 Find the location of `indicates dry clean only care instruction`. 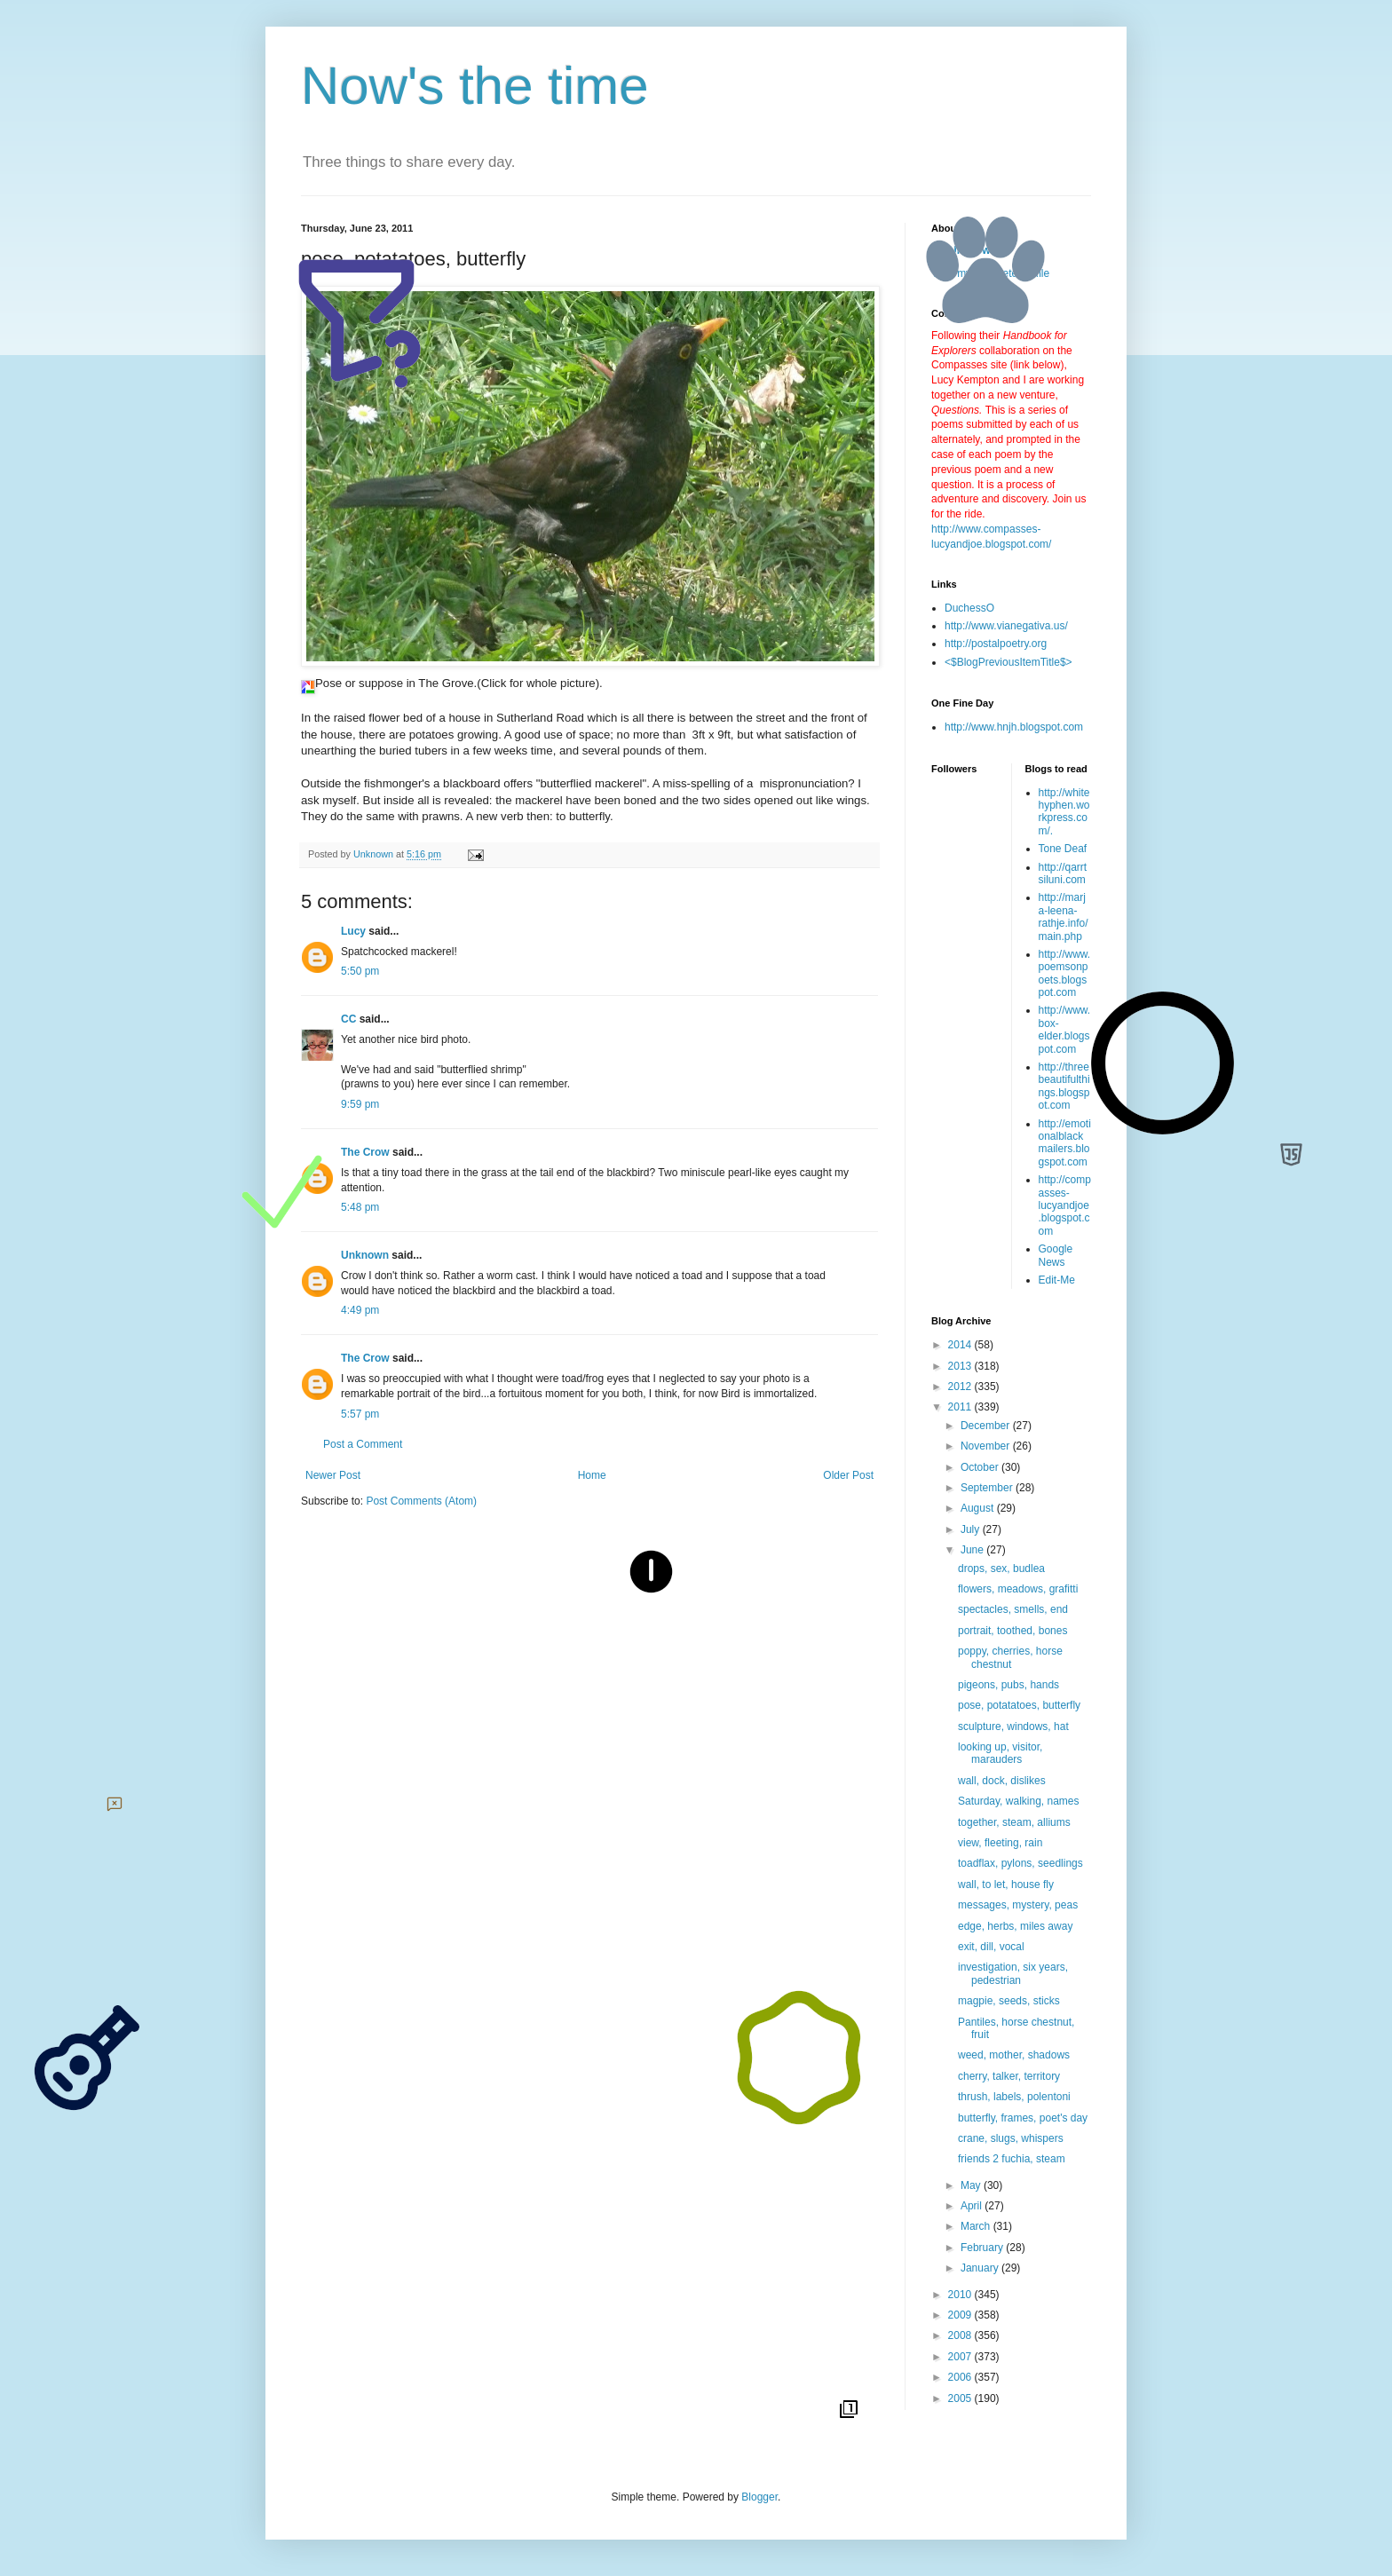

indicates dry clean only care instruction is located at coordinates (1162, 1063).